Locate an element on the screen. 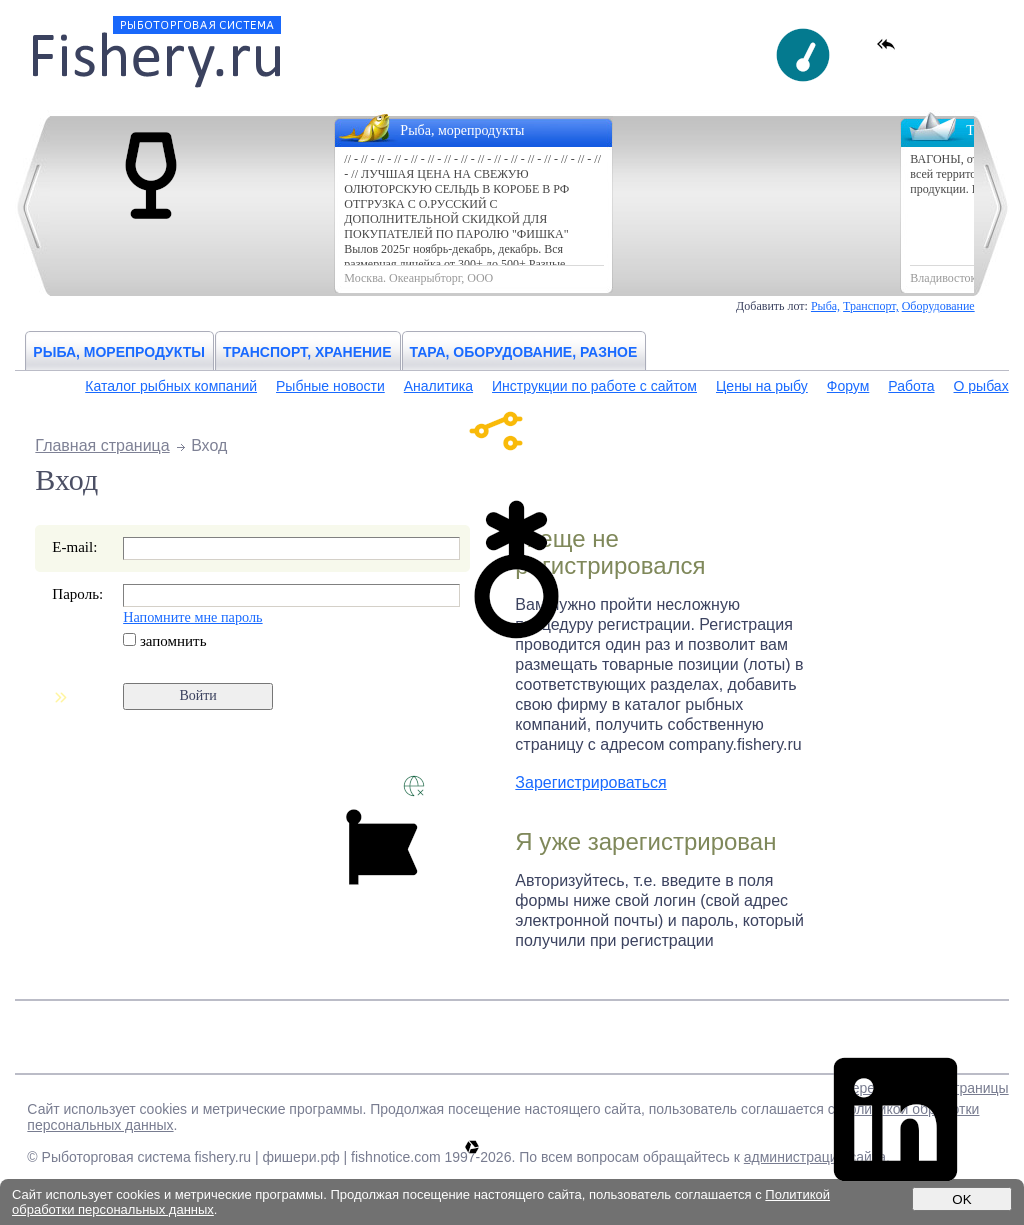 The width and height of the screenshot is (1024, 1225). InstaLOD brand logo is located at coordinates (472, 1147).